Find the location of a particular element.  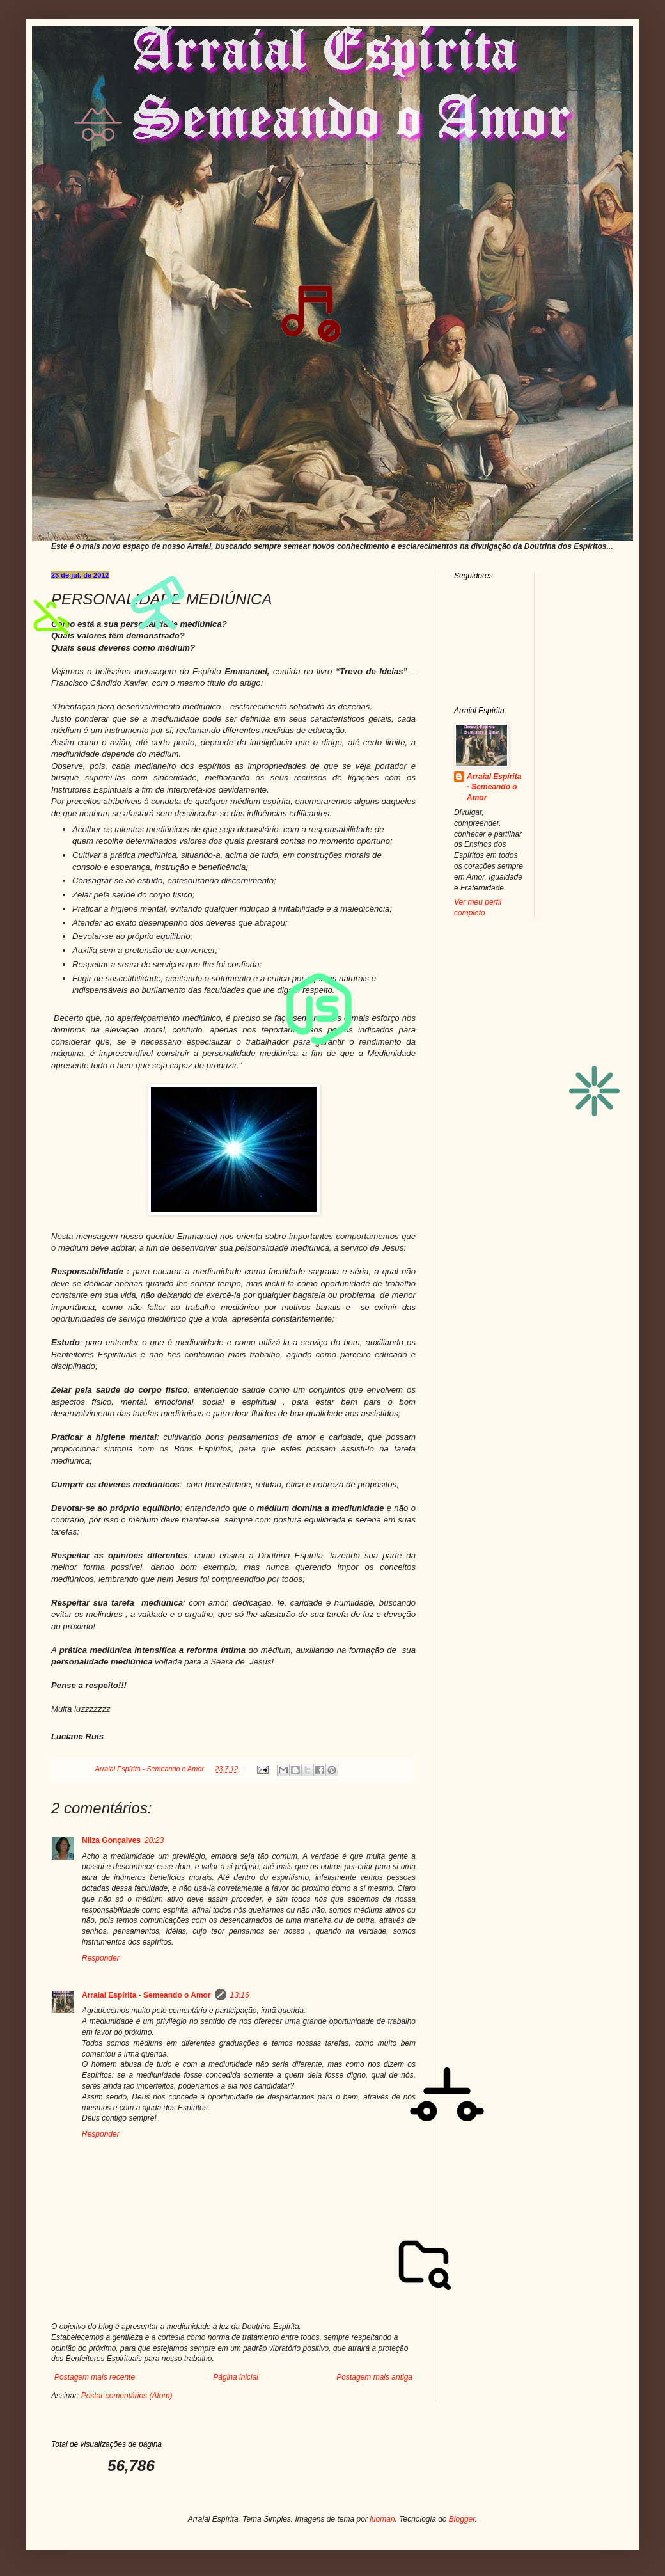

wardrobe or closet feature disabled is located at coordinates (51, 617).